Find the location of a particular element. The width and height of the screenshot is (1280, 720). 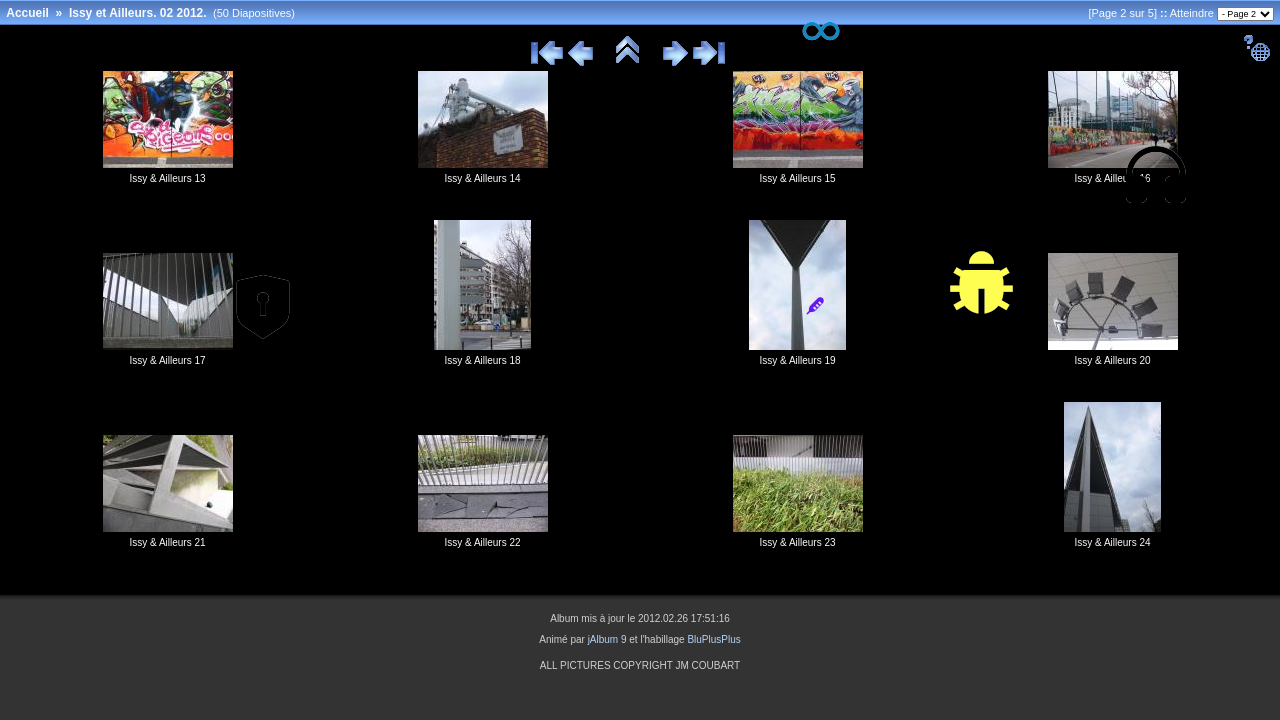

check temperature or health status is located at coordinates (815, 306).